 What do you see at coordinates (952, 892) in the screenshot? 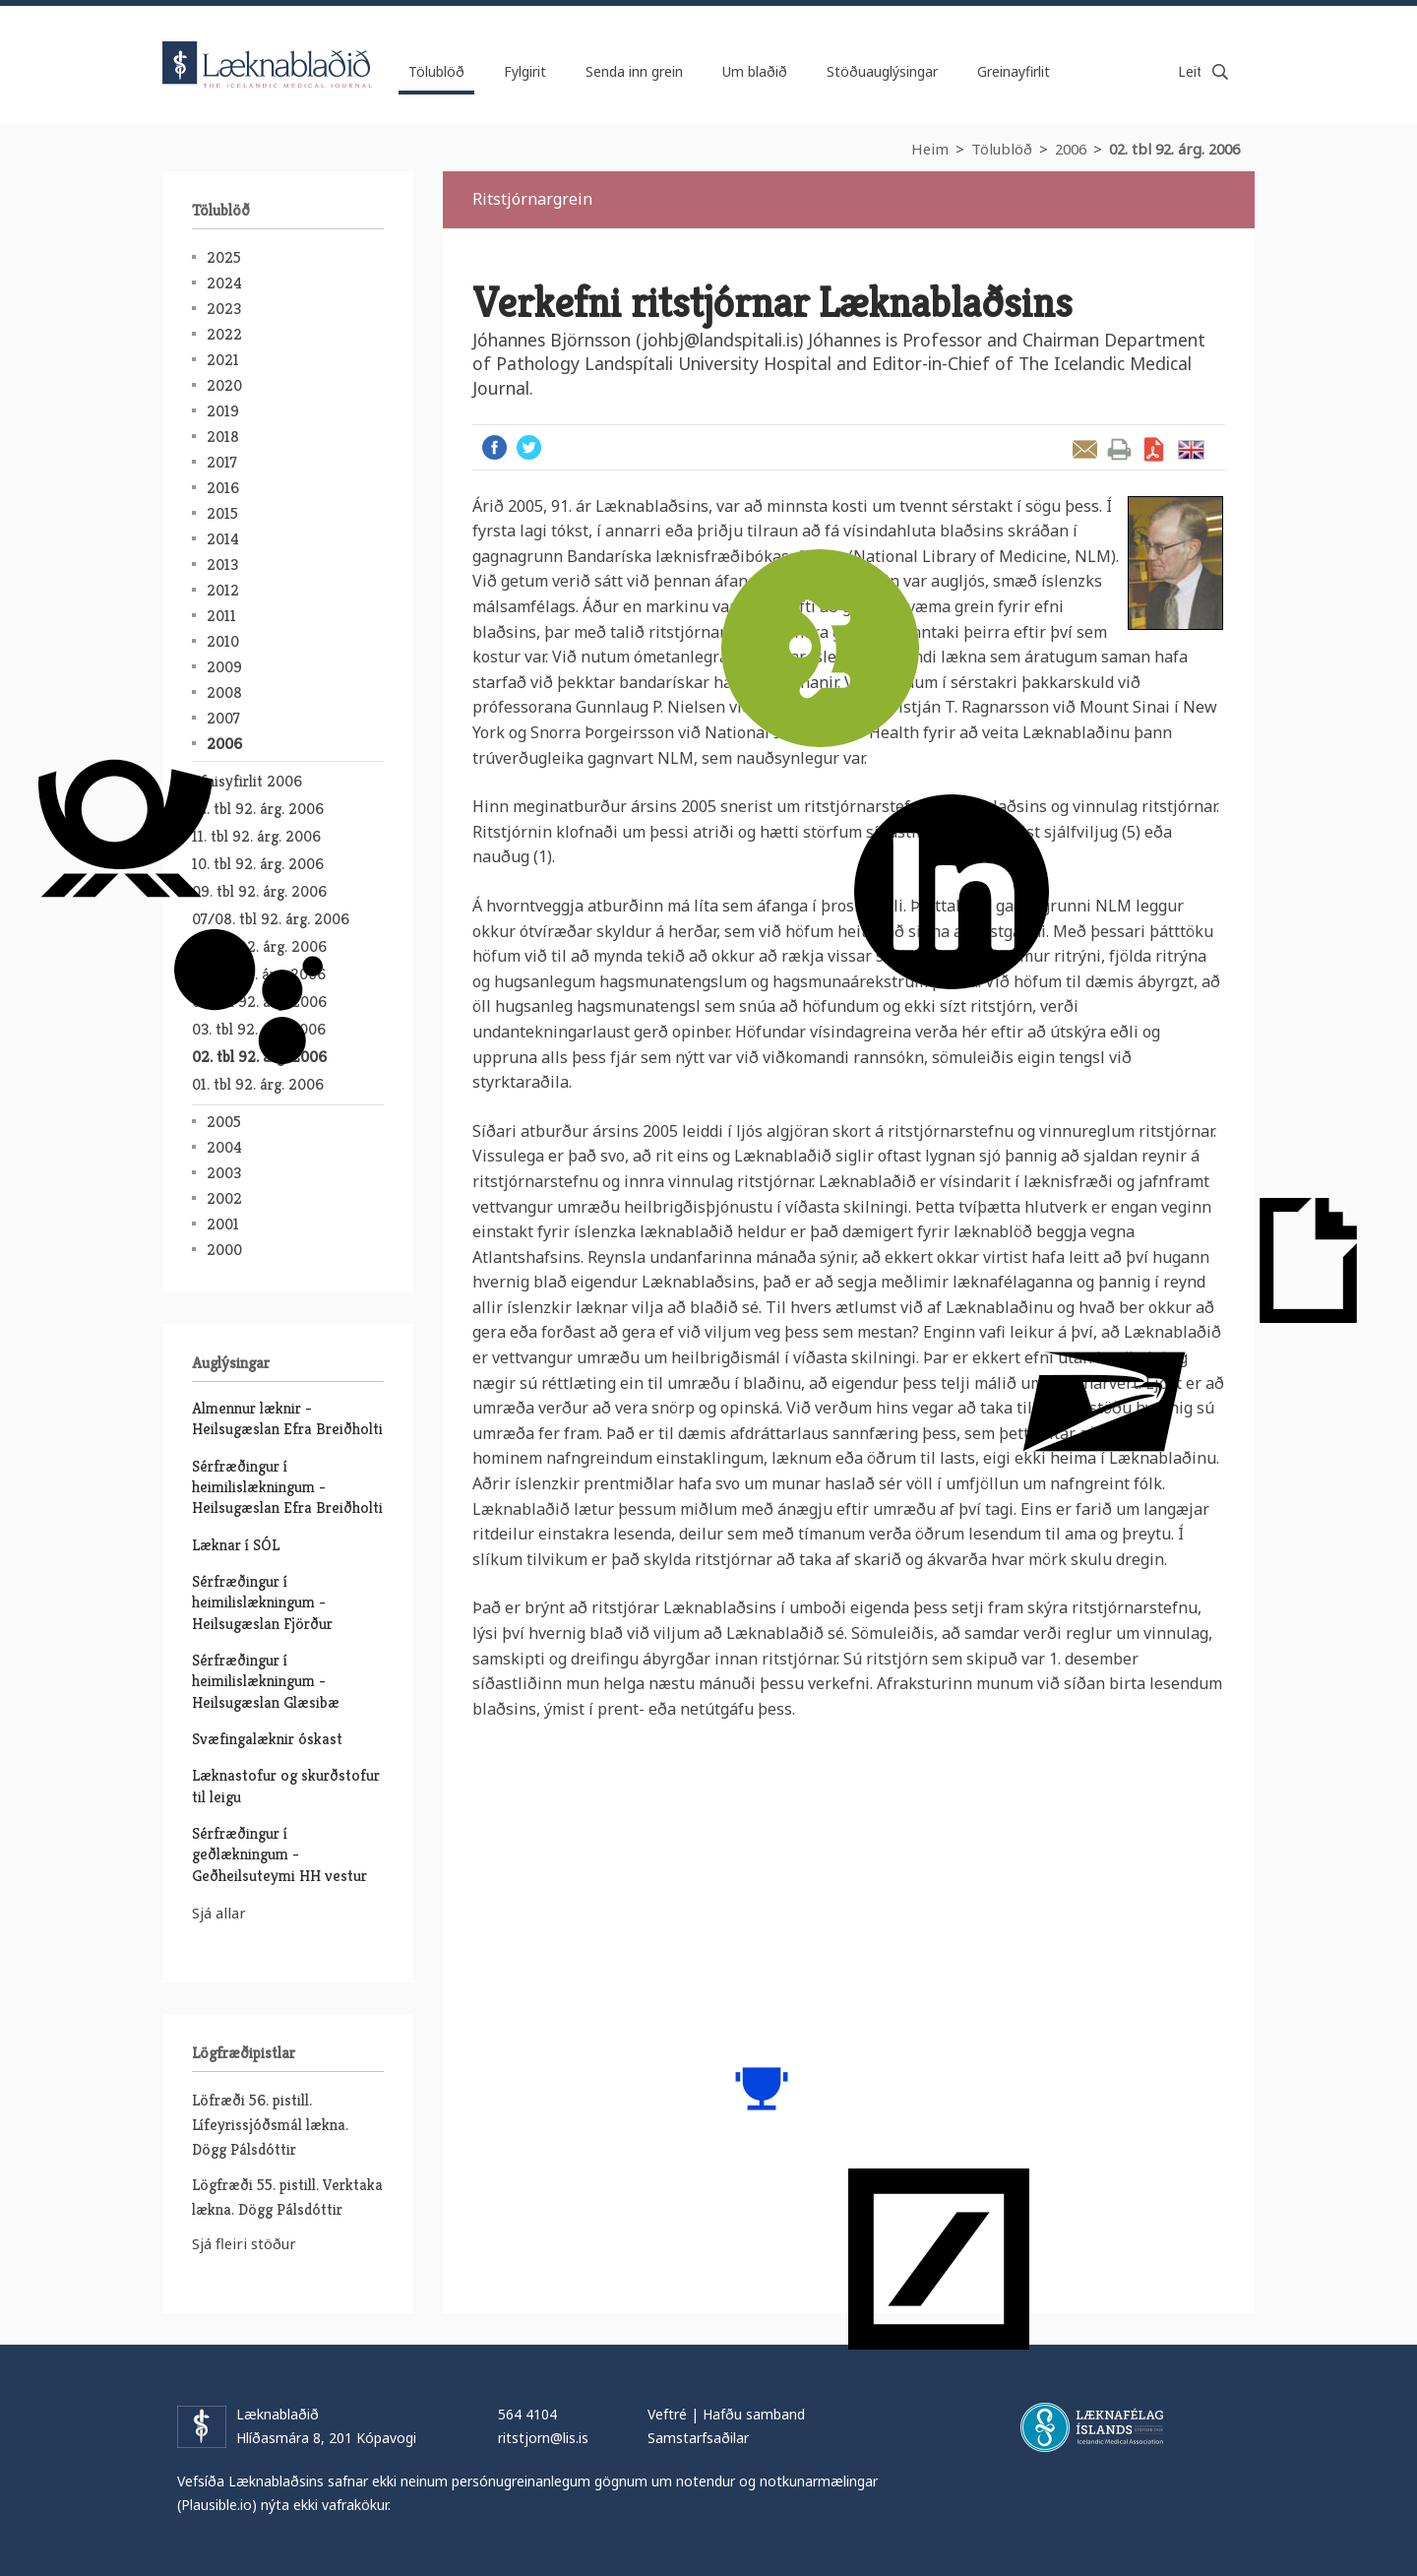
I see `LogMeIn brand logo` at bounding box center [952, 892].